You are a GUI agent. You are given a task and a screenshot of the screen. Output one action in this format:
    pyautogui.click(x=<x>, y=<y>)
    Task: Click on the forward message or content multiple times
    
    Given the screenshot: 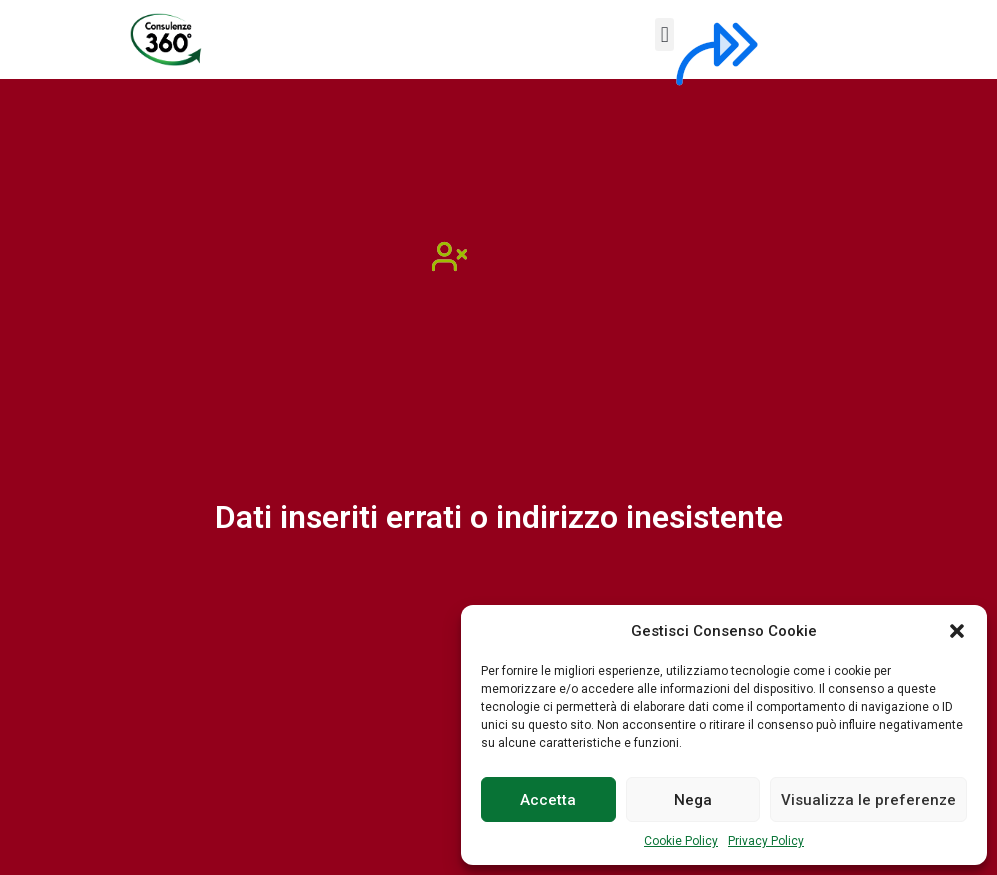 What is the action you would take?
    pyautogui.click(x=717, y=54)
    